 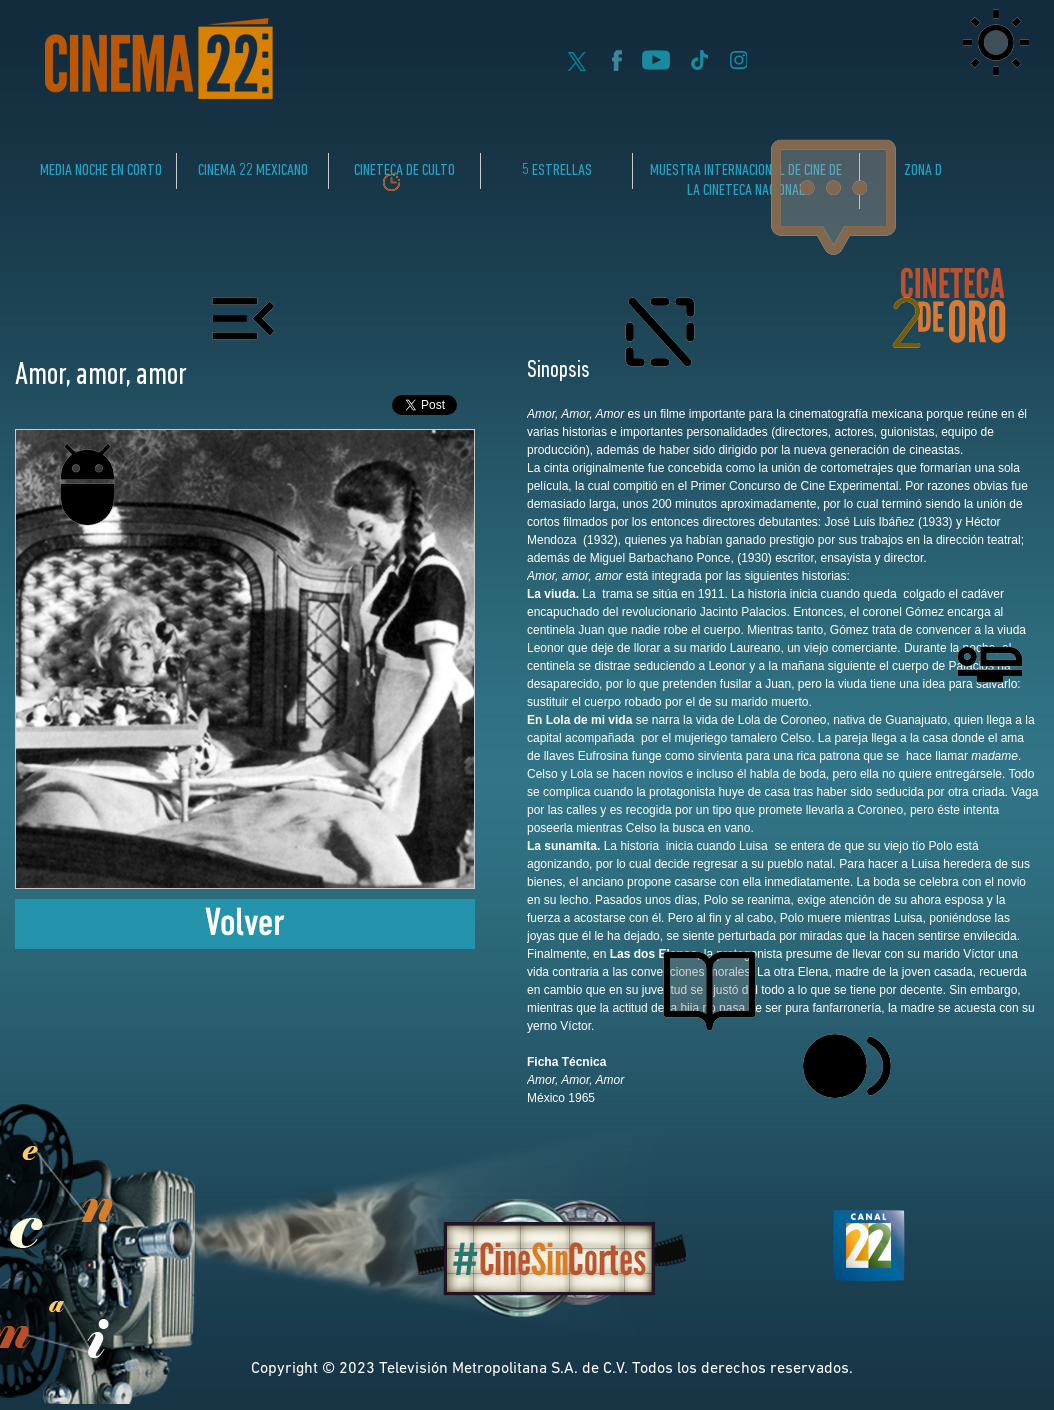 I want to click on select flat bed seat option for flight, so click(x=990, y=663).